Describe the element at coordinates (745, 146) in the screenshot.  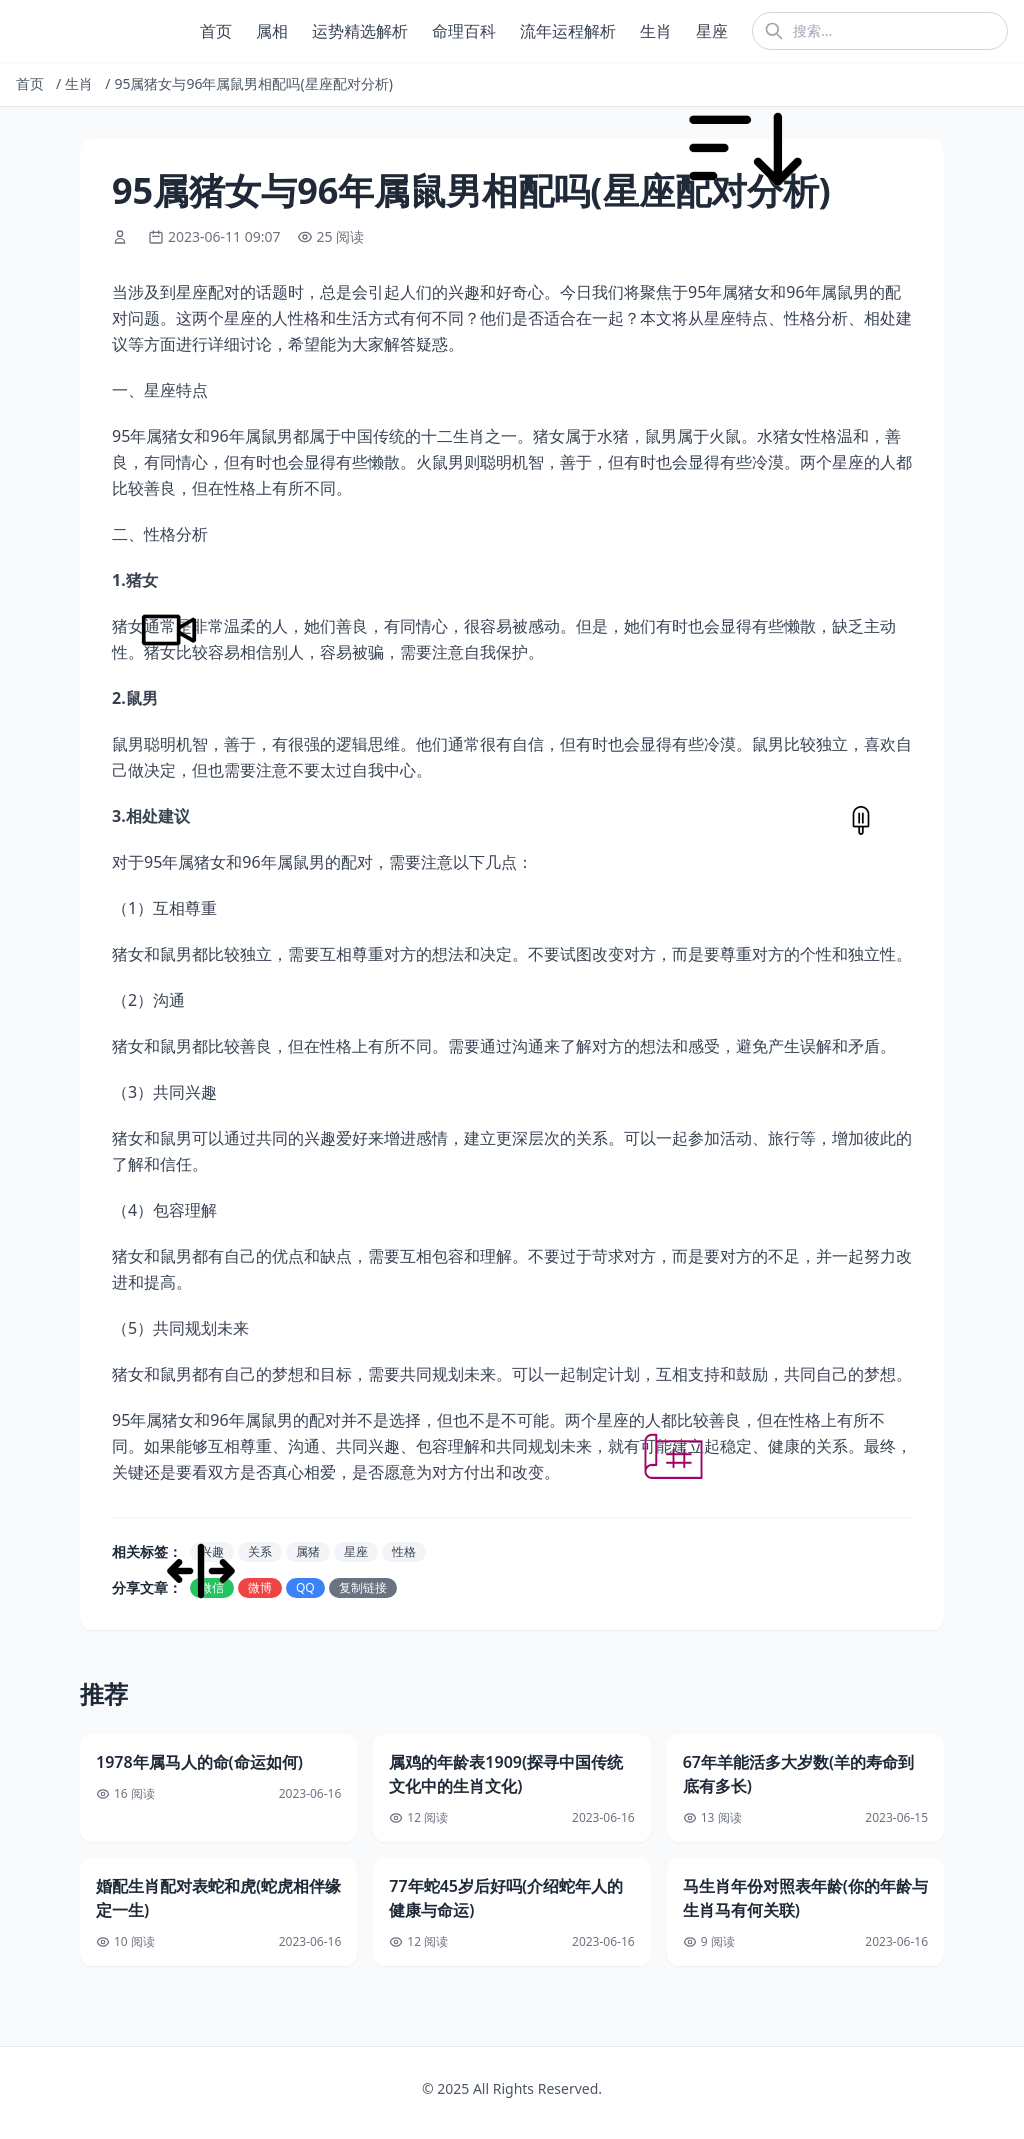
I see `sort items in descending order` at that location.